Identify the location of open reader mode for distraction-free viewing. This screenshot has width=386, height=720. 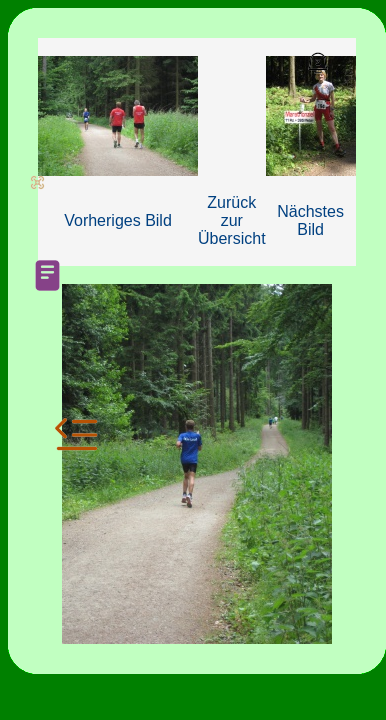
(47, 275).